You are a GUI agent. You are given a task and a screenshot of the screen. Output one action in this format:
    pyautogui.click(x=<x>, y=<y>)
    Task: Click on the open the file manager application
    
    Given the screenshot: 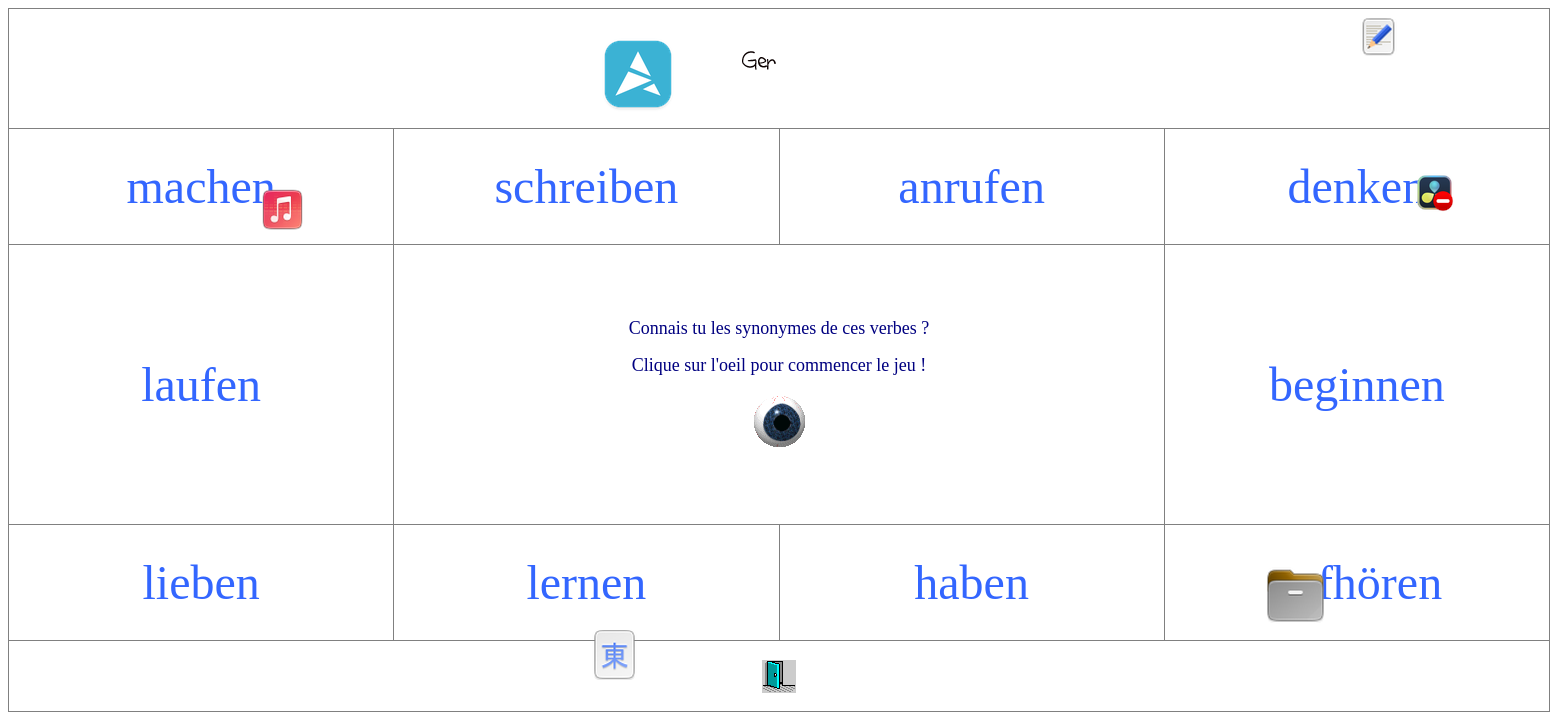 What is the action you would take?
    pyautogui.click(x=1295, y=595)
    